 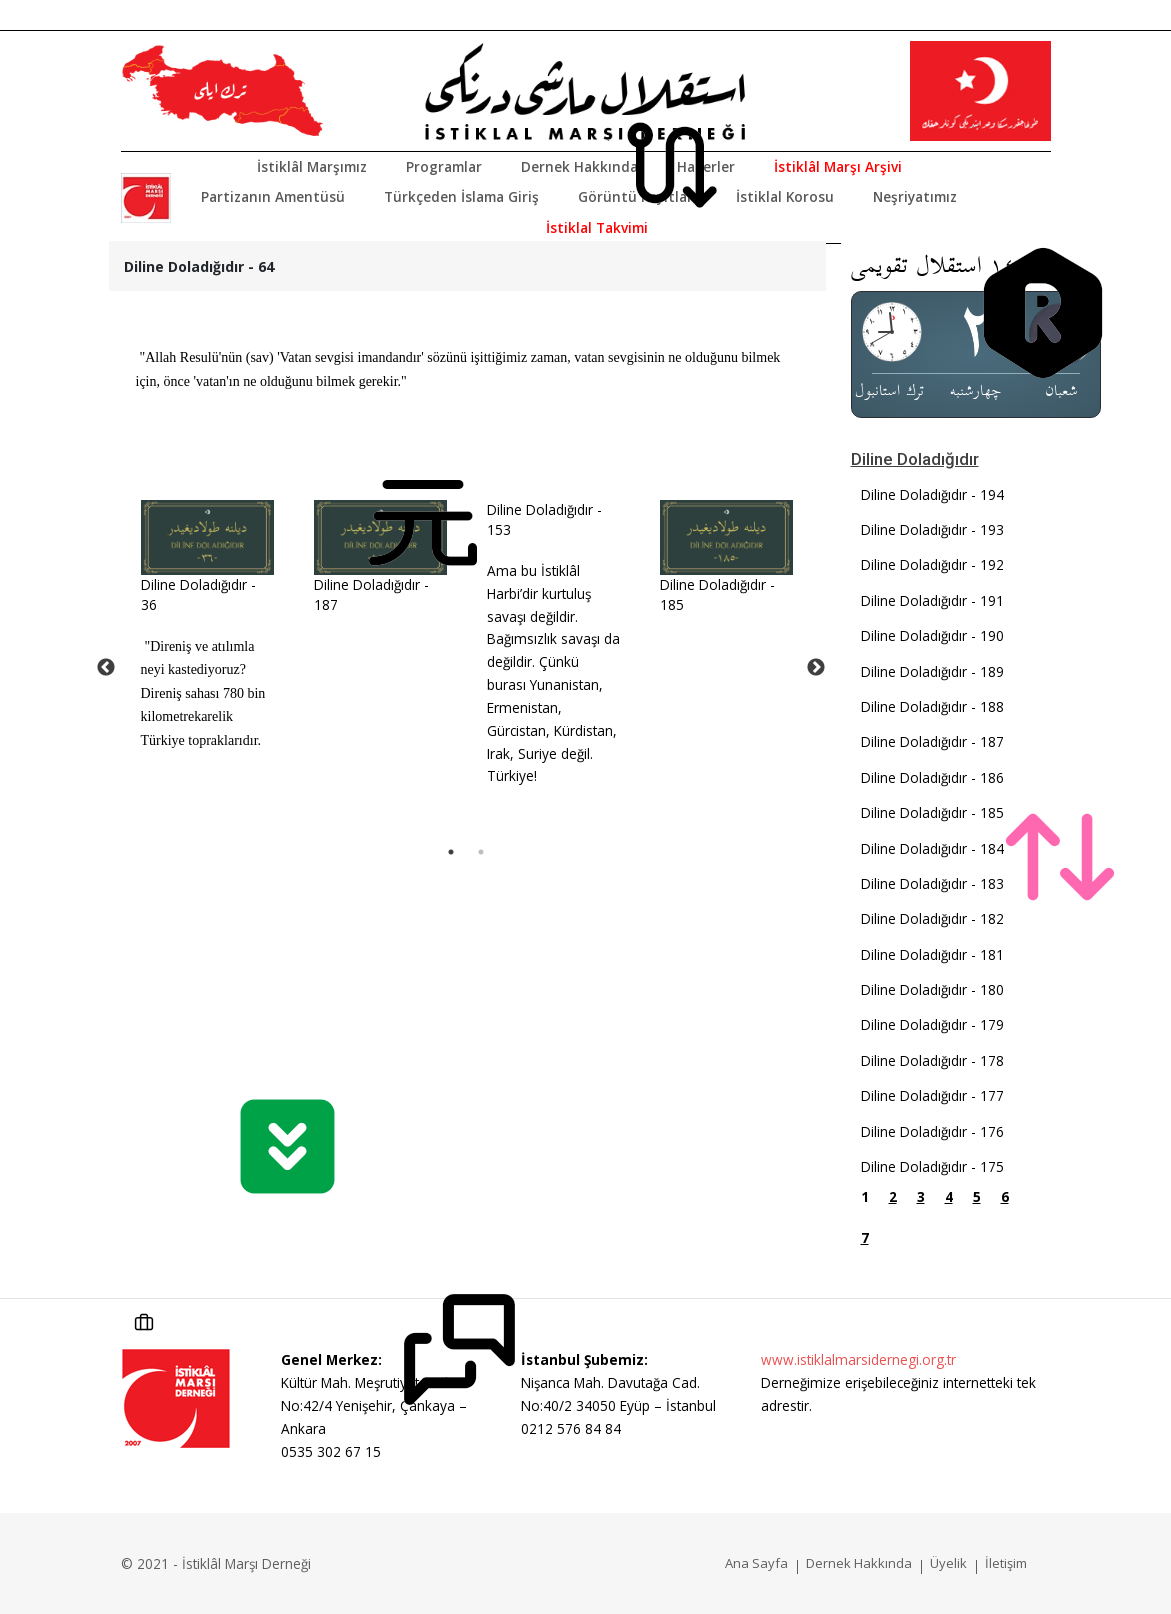 What do you see at coordinates (287, 1146) in the screenshot?
I see `scroll down or view more content` at bounding box center [287, 1146].